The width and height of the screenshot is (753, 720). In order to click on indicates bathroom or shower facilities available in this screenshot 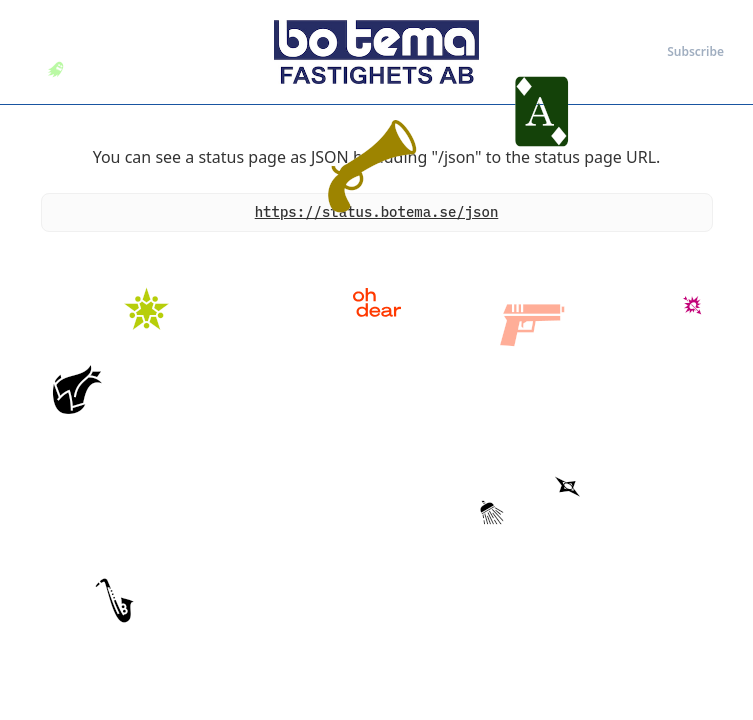, I will do `click(491, 512)`.